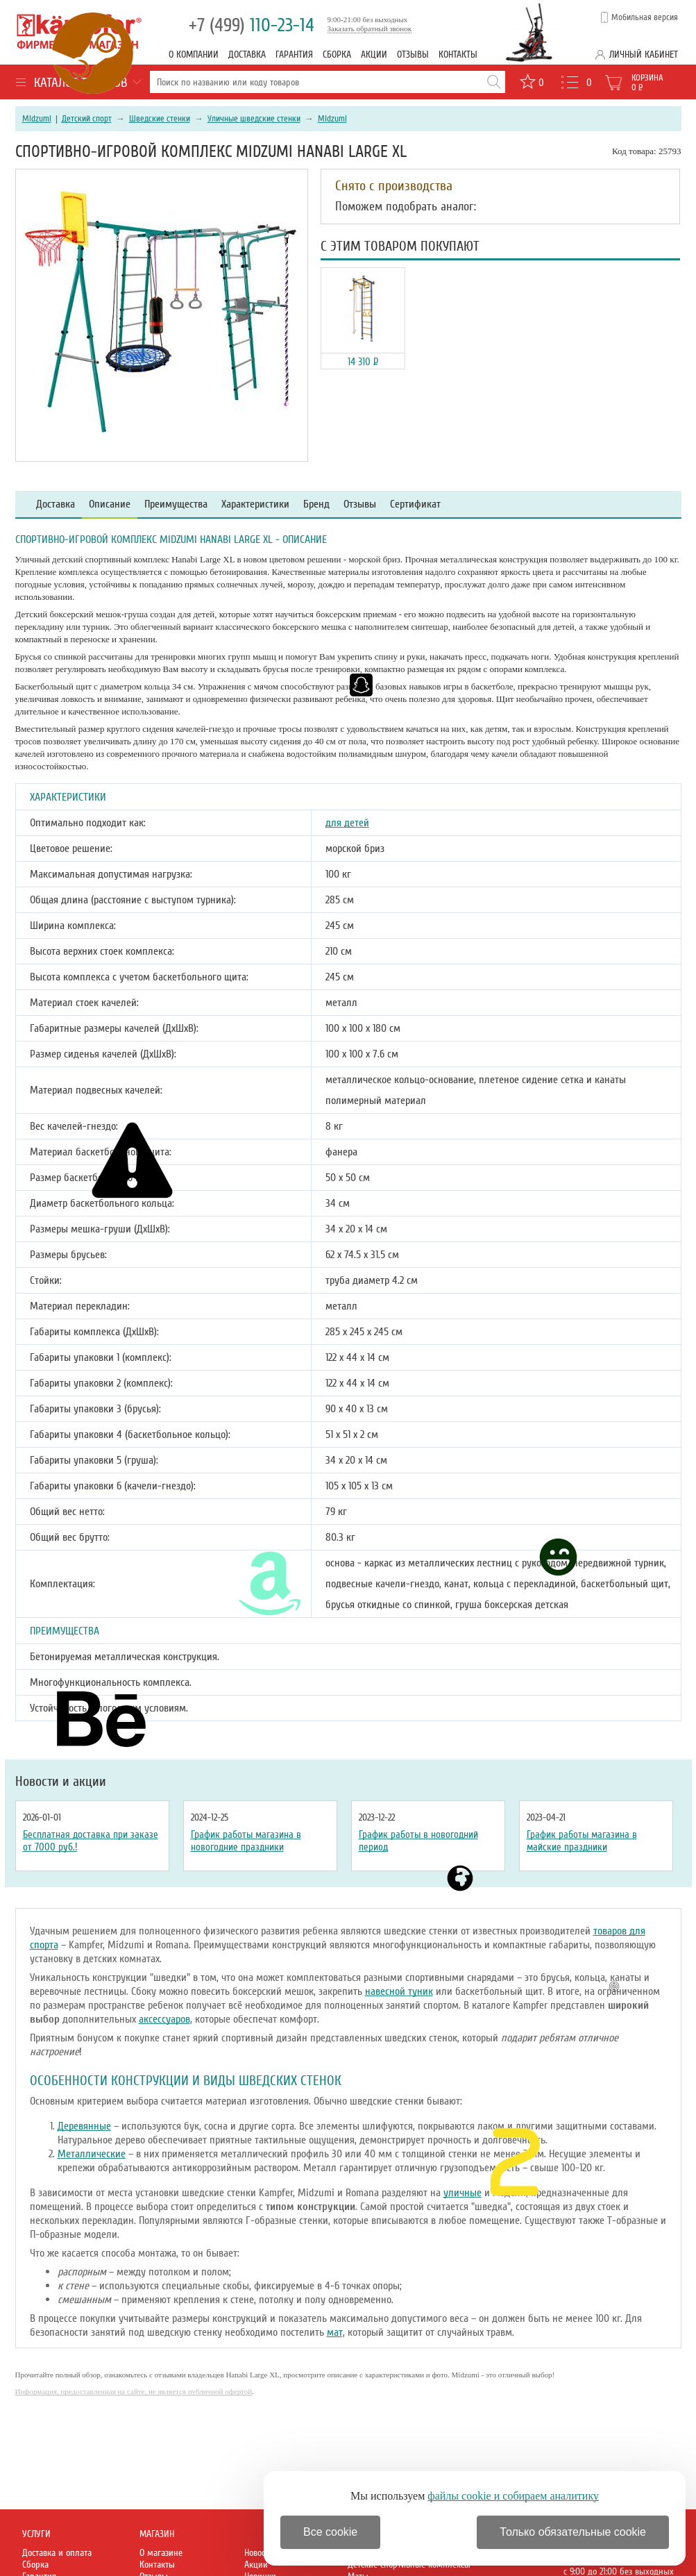 The height and width of the screenshot is (2576, 696). Describe the element at coordinates (269, 1583) in the screenshot. I see `open the Amazon app or website` at that location.